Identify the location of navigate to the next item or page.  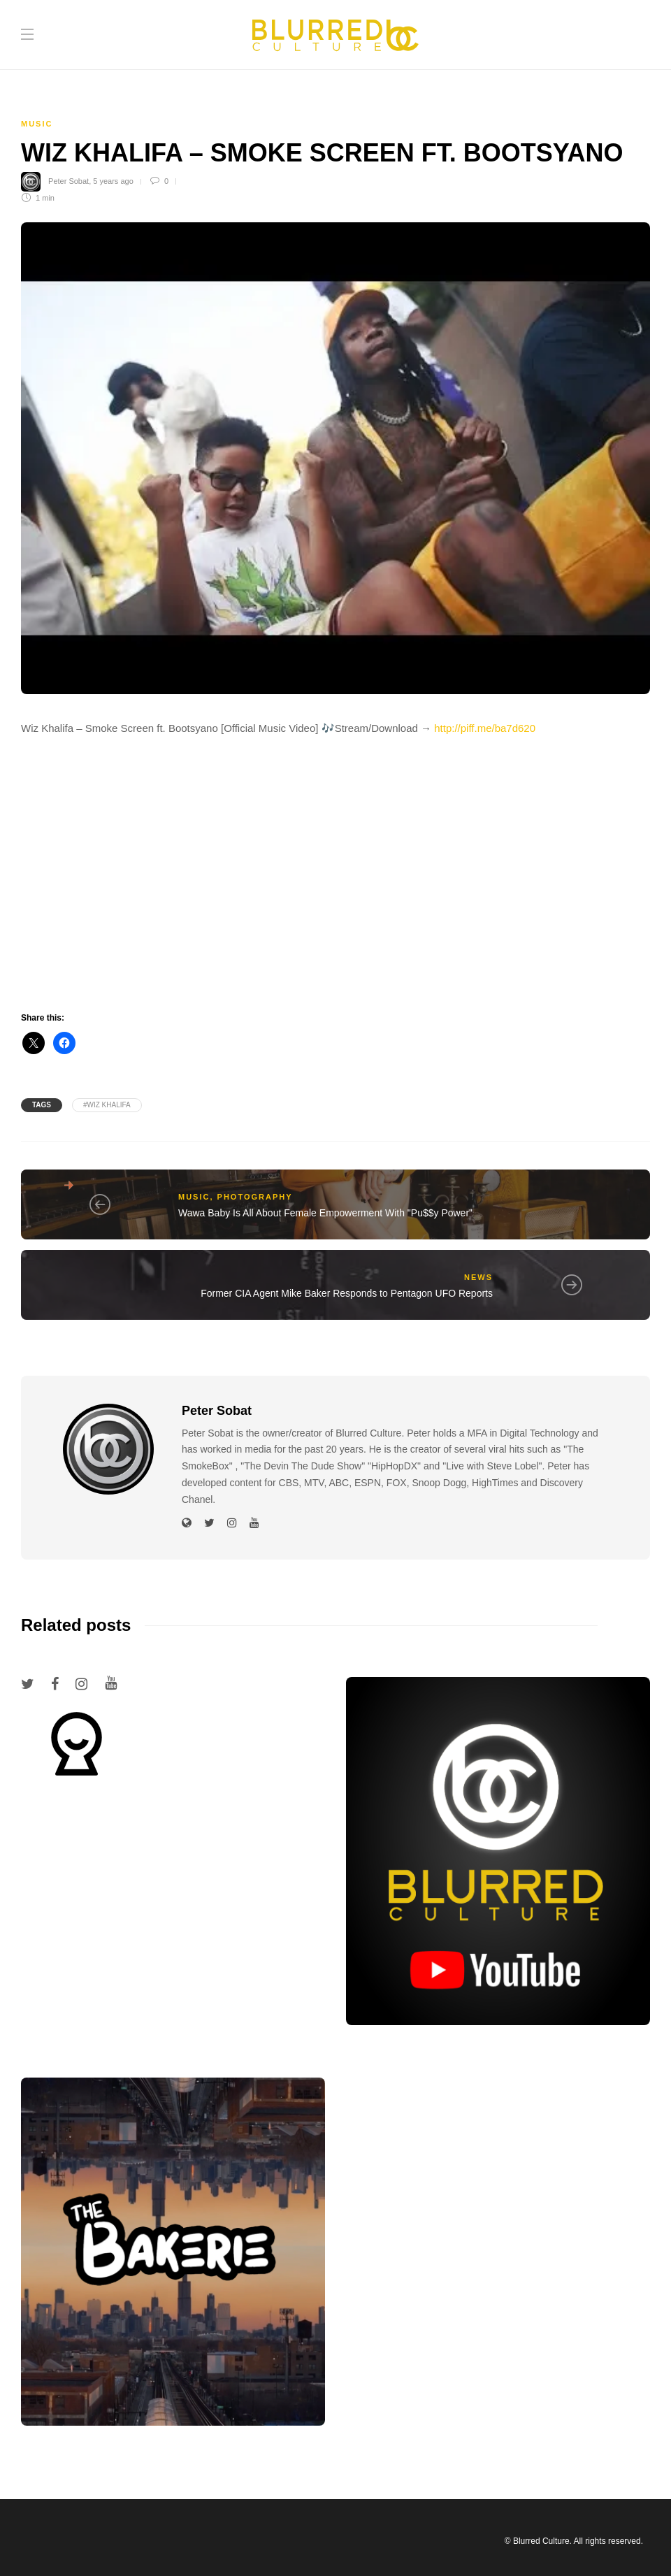
(68, 1185).